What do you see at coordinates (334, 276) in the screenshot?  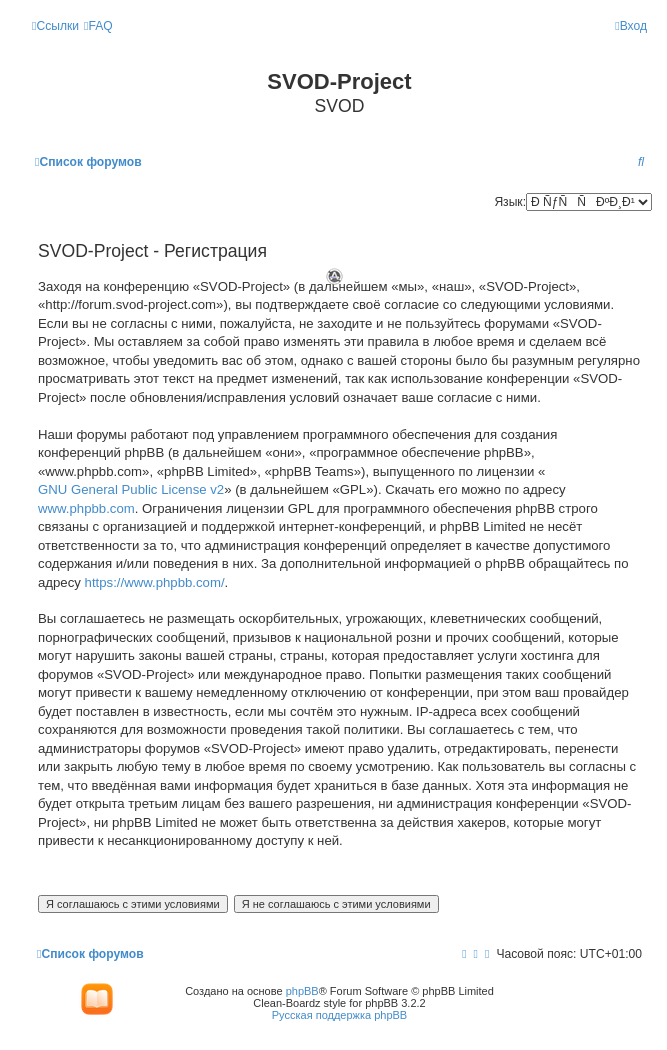 I see `check for available software updates` at bounding box center [334, 276].